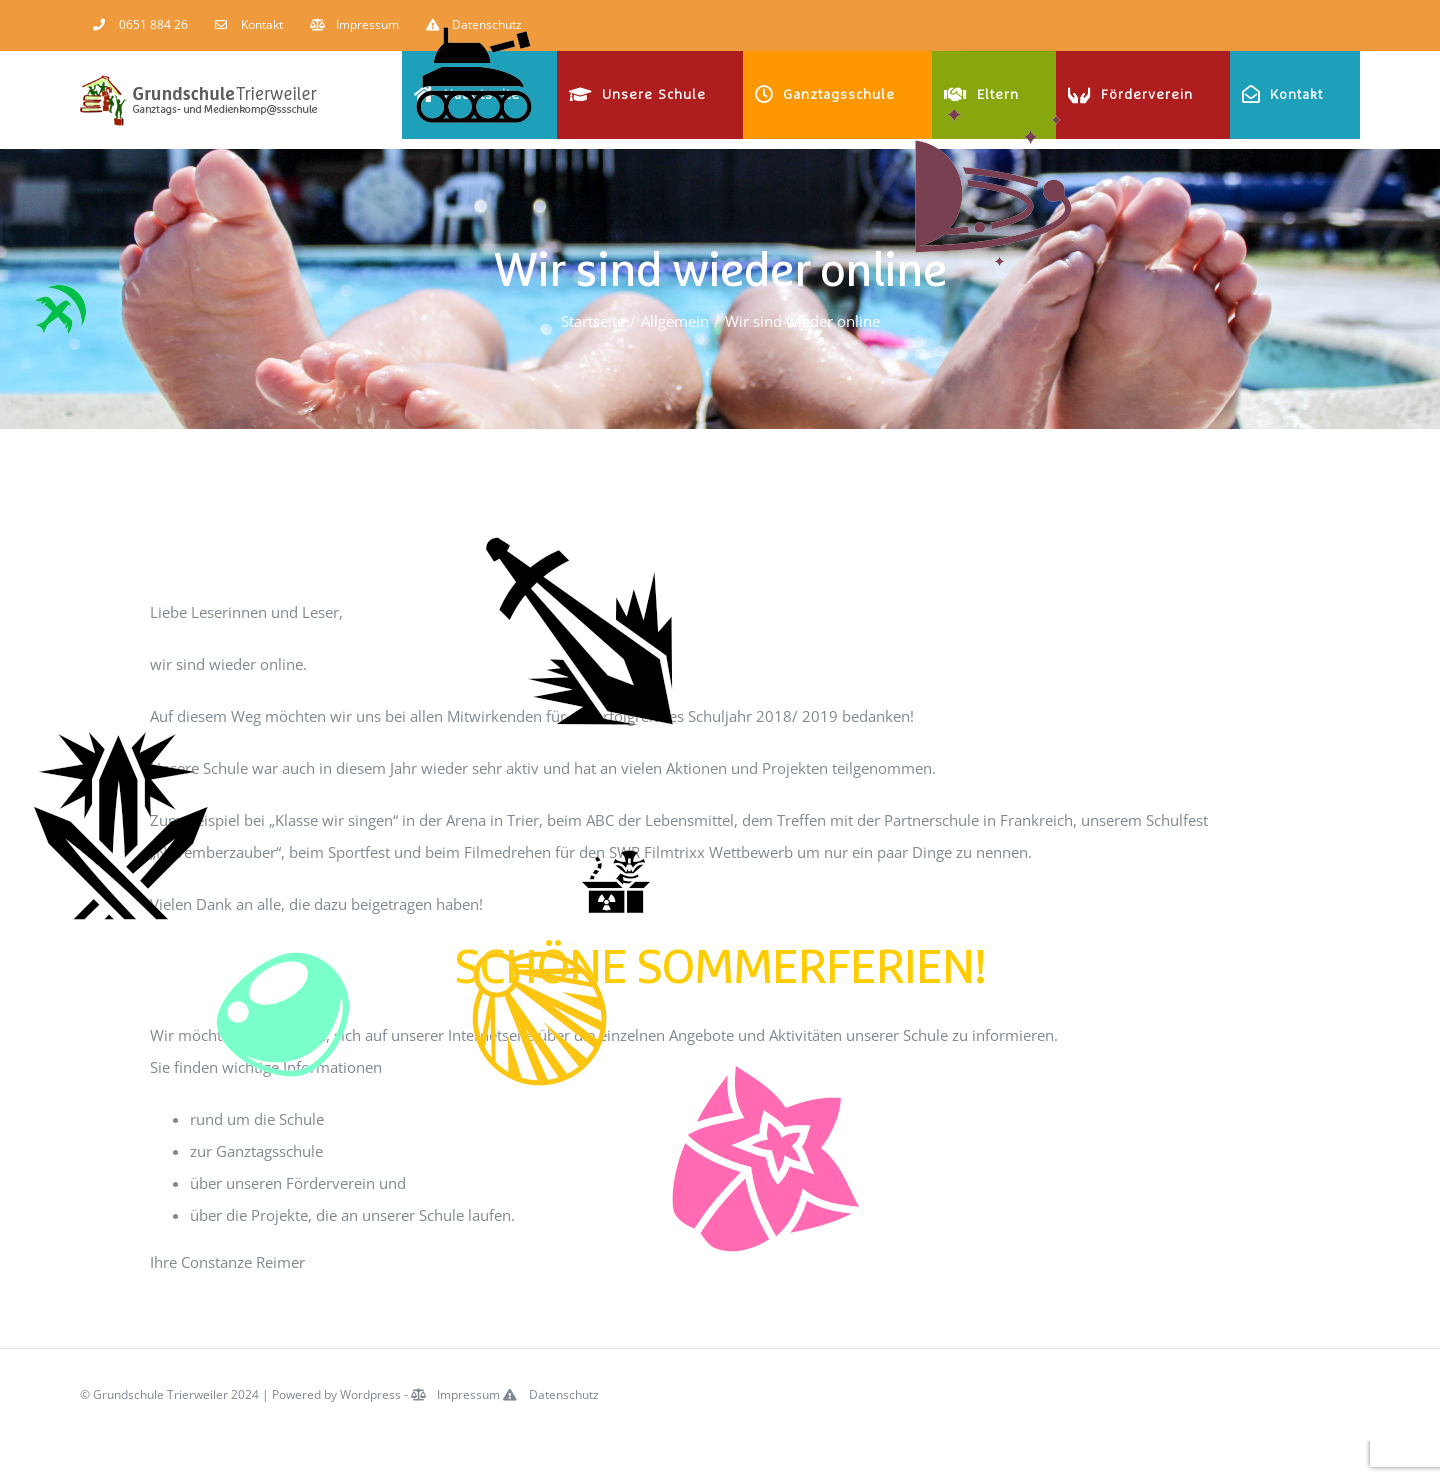  I want to click on activate team unity or group attack ability, so click(121, 826).